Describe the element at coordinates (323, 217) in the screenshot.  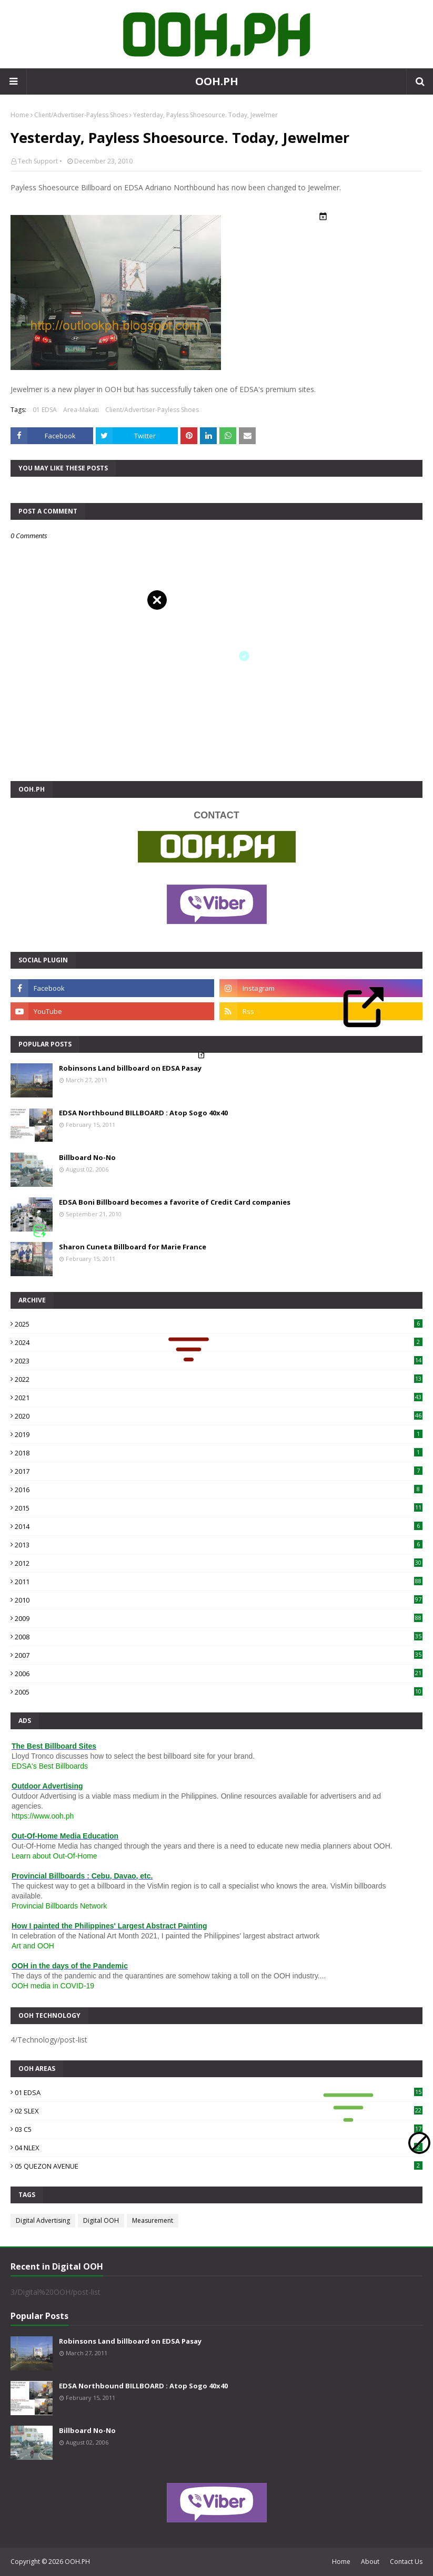
I see `a cancelled or unavailable calendar event` at that location.